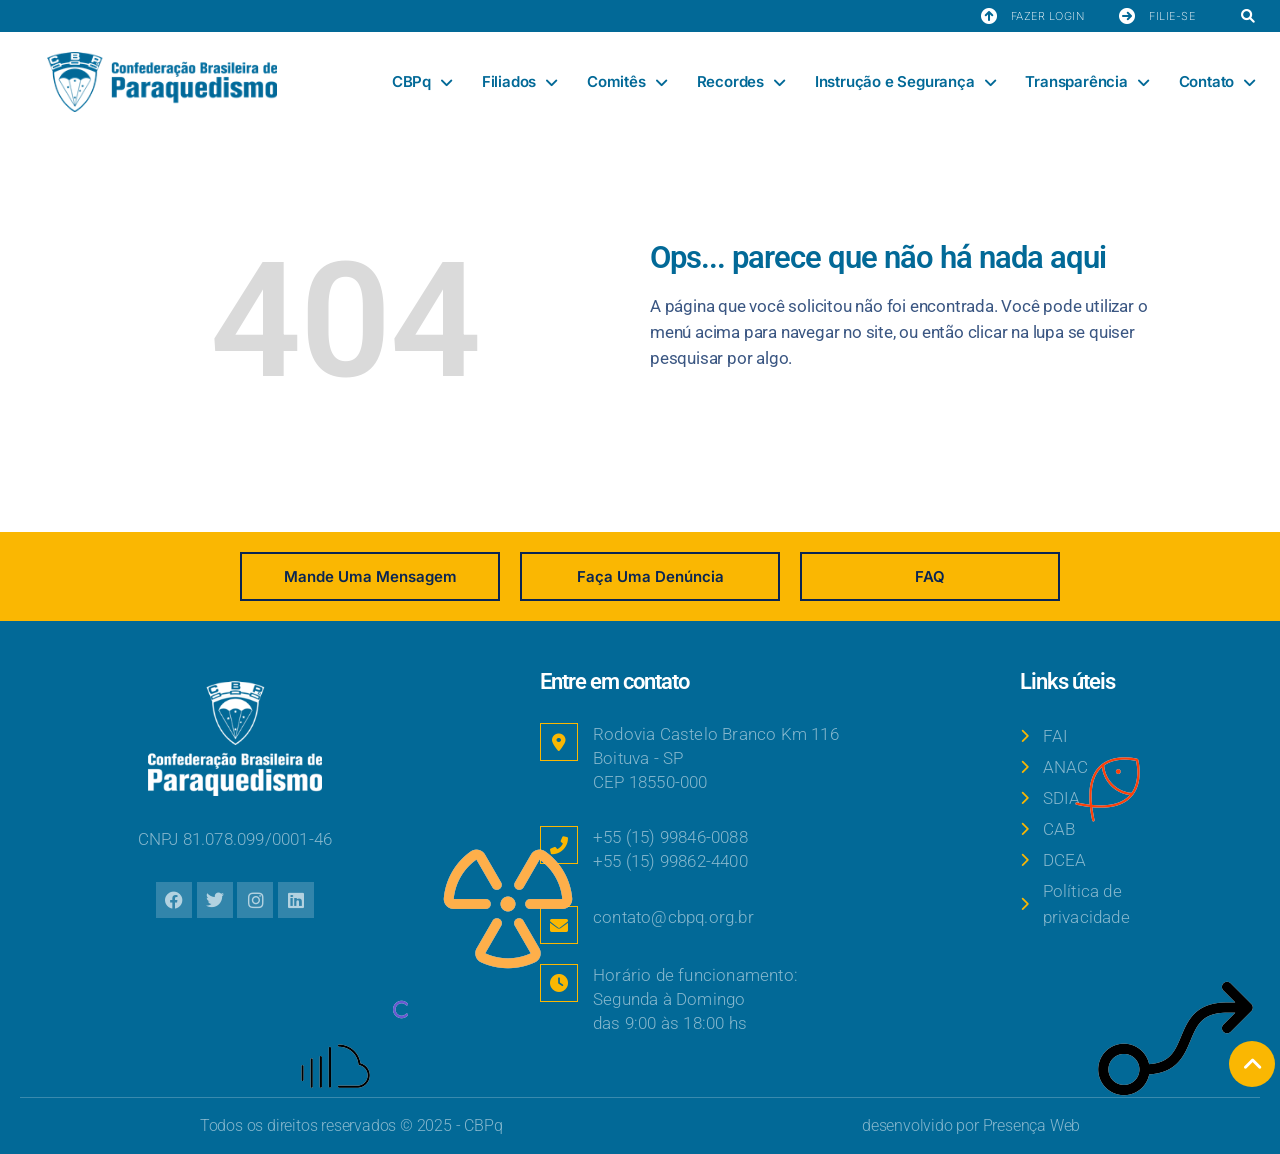 Image resolution: width=1280 pixels, height=1154 pixels. I want to click on indicates the letter C or a C-related category, so click(400, 1009).